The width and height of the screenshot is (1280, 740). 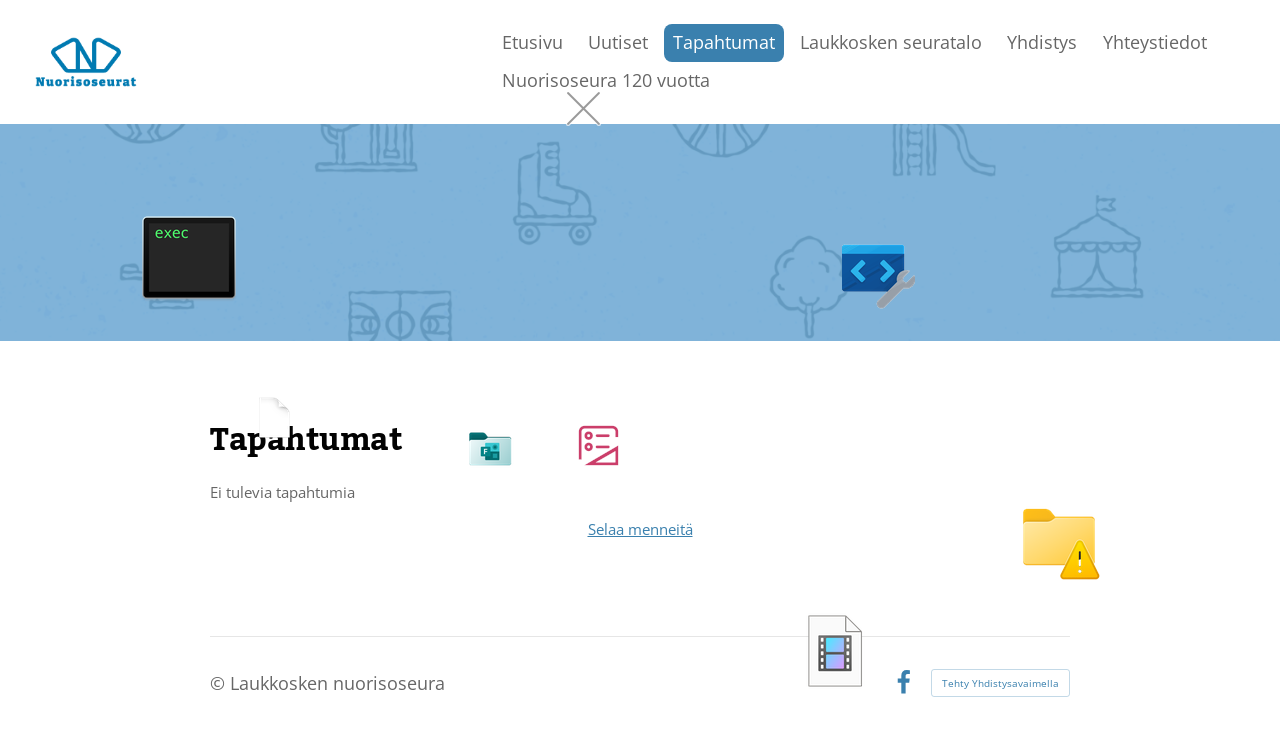 I want to click on folder containing Microsoft Forms files, so click(x=490, y=450).